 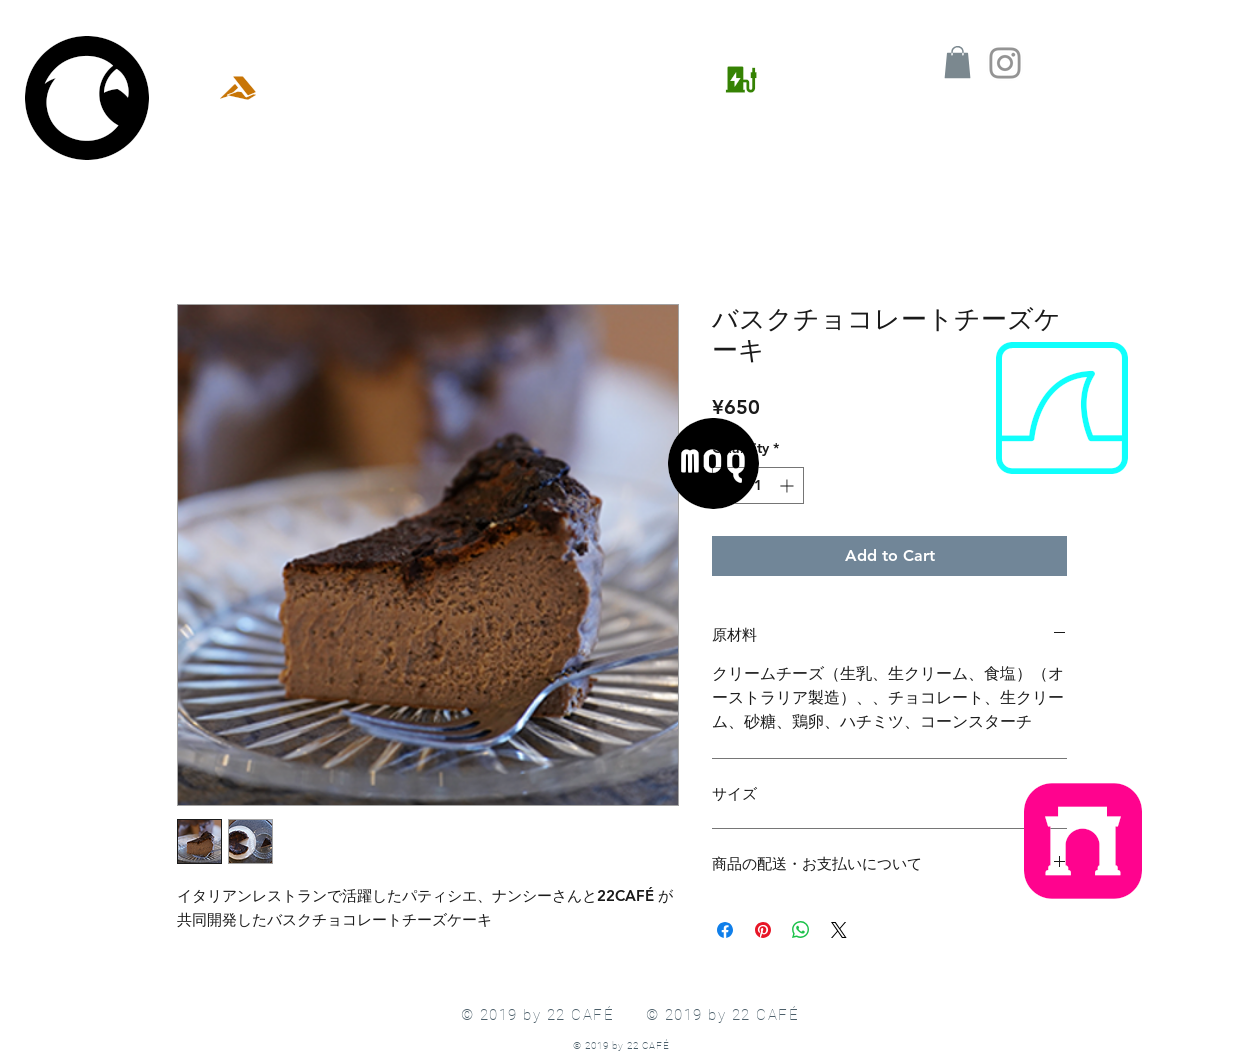 I want to click on find nearby electric vehicle charging stations, so click(x=740, y=79).